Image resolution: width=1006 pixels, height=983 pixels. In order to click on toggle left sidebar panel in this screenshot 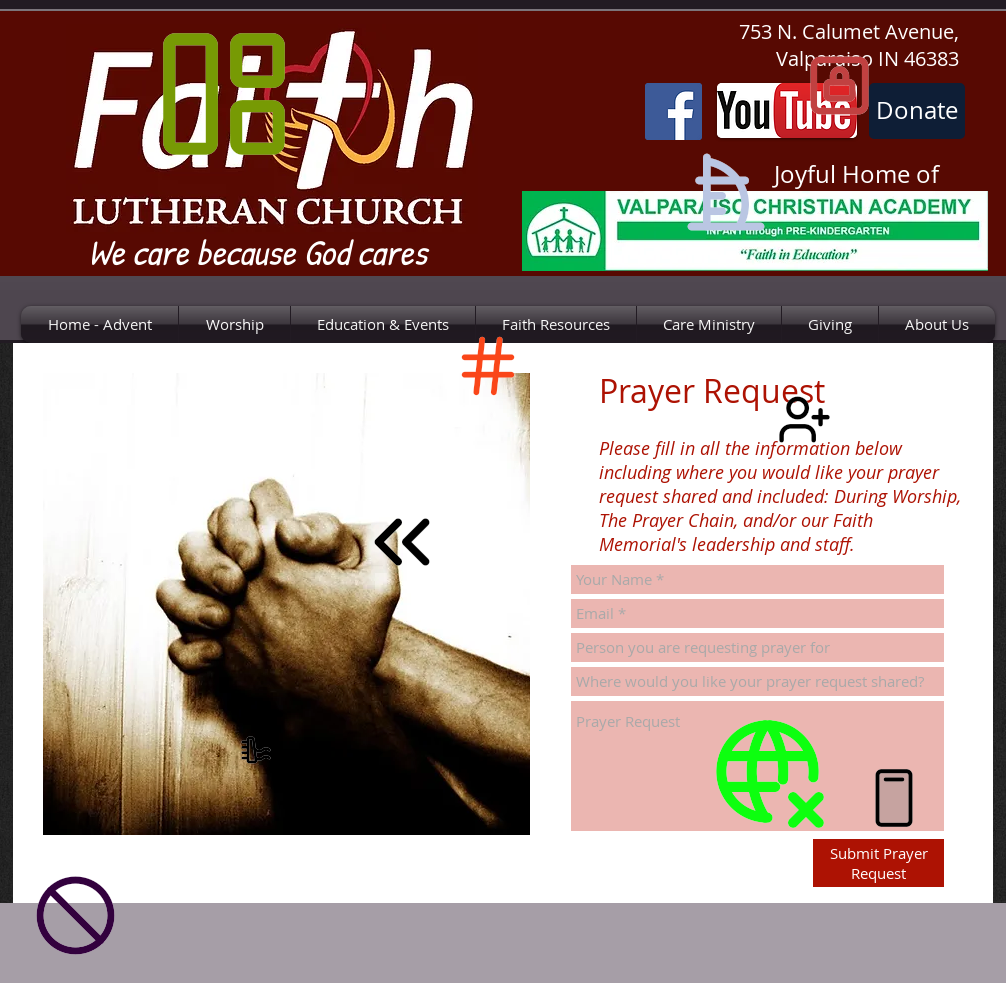, I will do `click(224, 94)`.